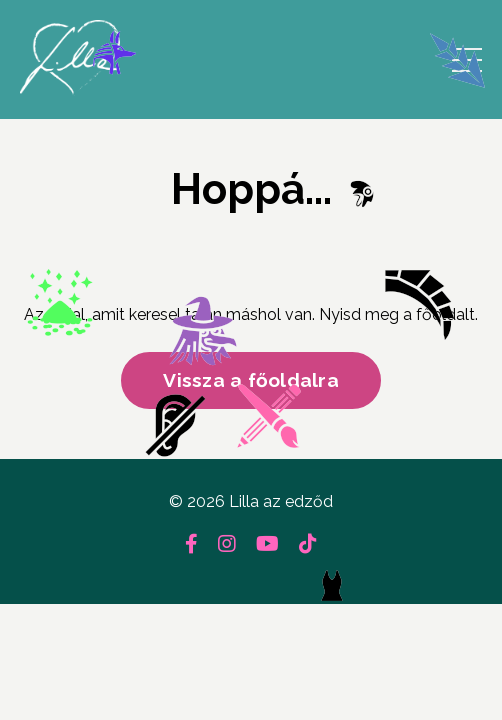 Image resolution: width=502 pixels, height=720 pixels. I want to click on select the phrygian cap headgear item, so click(362, 194).